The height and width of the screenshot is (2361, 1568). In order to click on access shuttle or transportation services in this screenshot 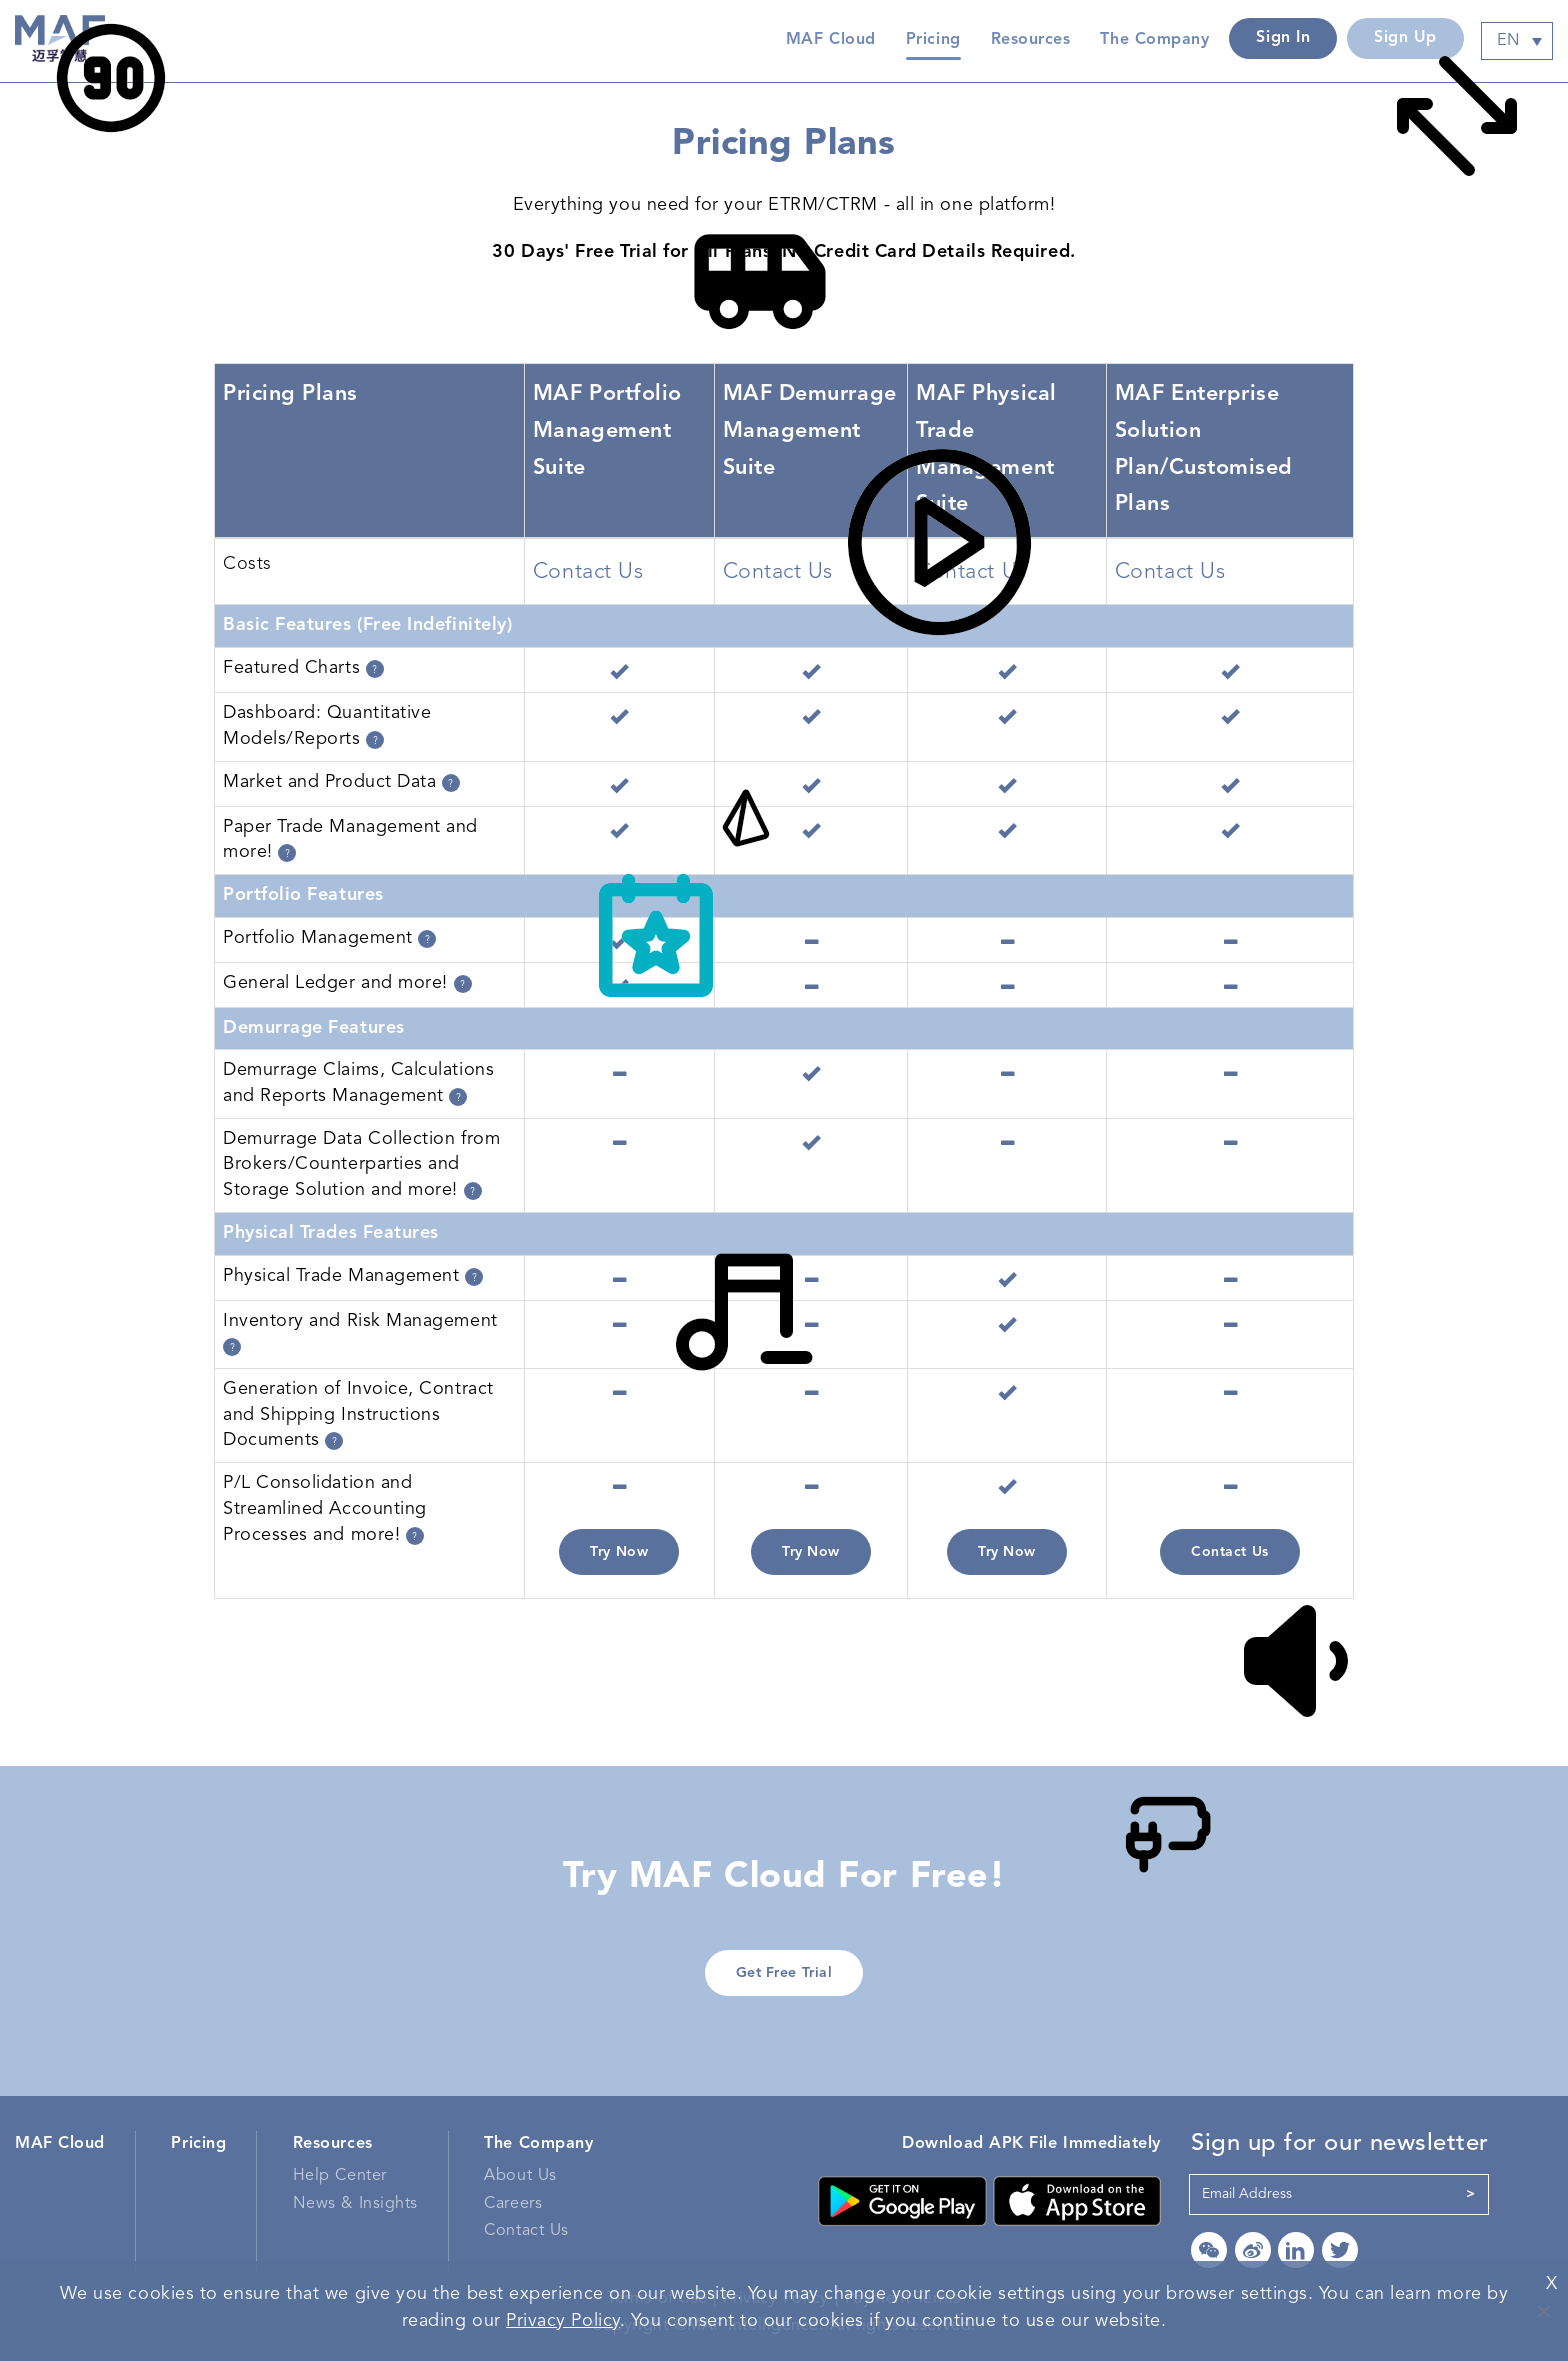, I will do `click(760, 278)`.